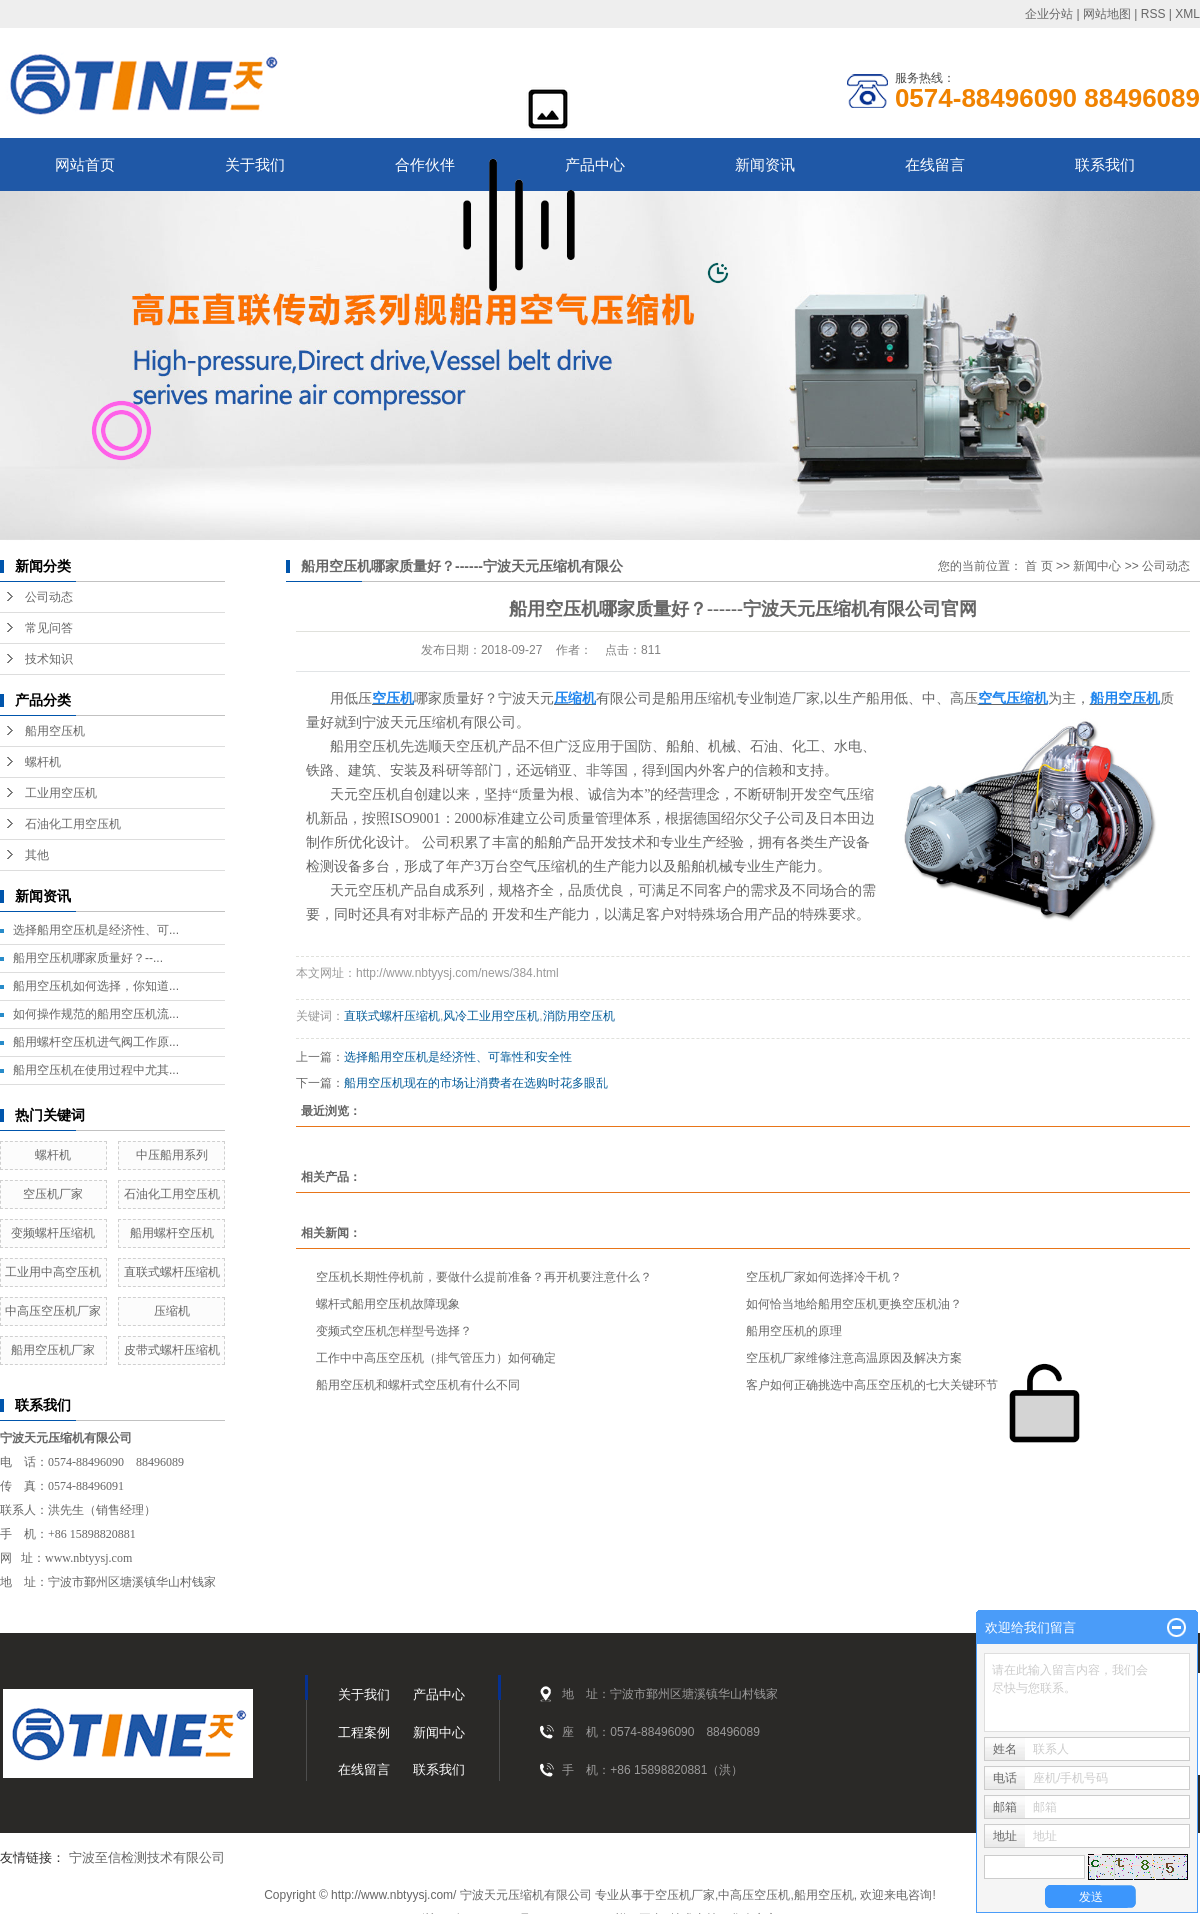  What do you see at coordinates (1044, 1407) in the screenshot?
I see `unlocked or unsecured state` at bounding box center [1044, 1407].